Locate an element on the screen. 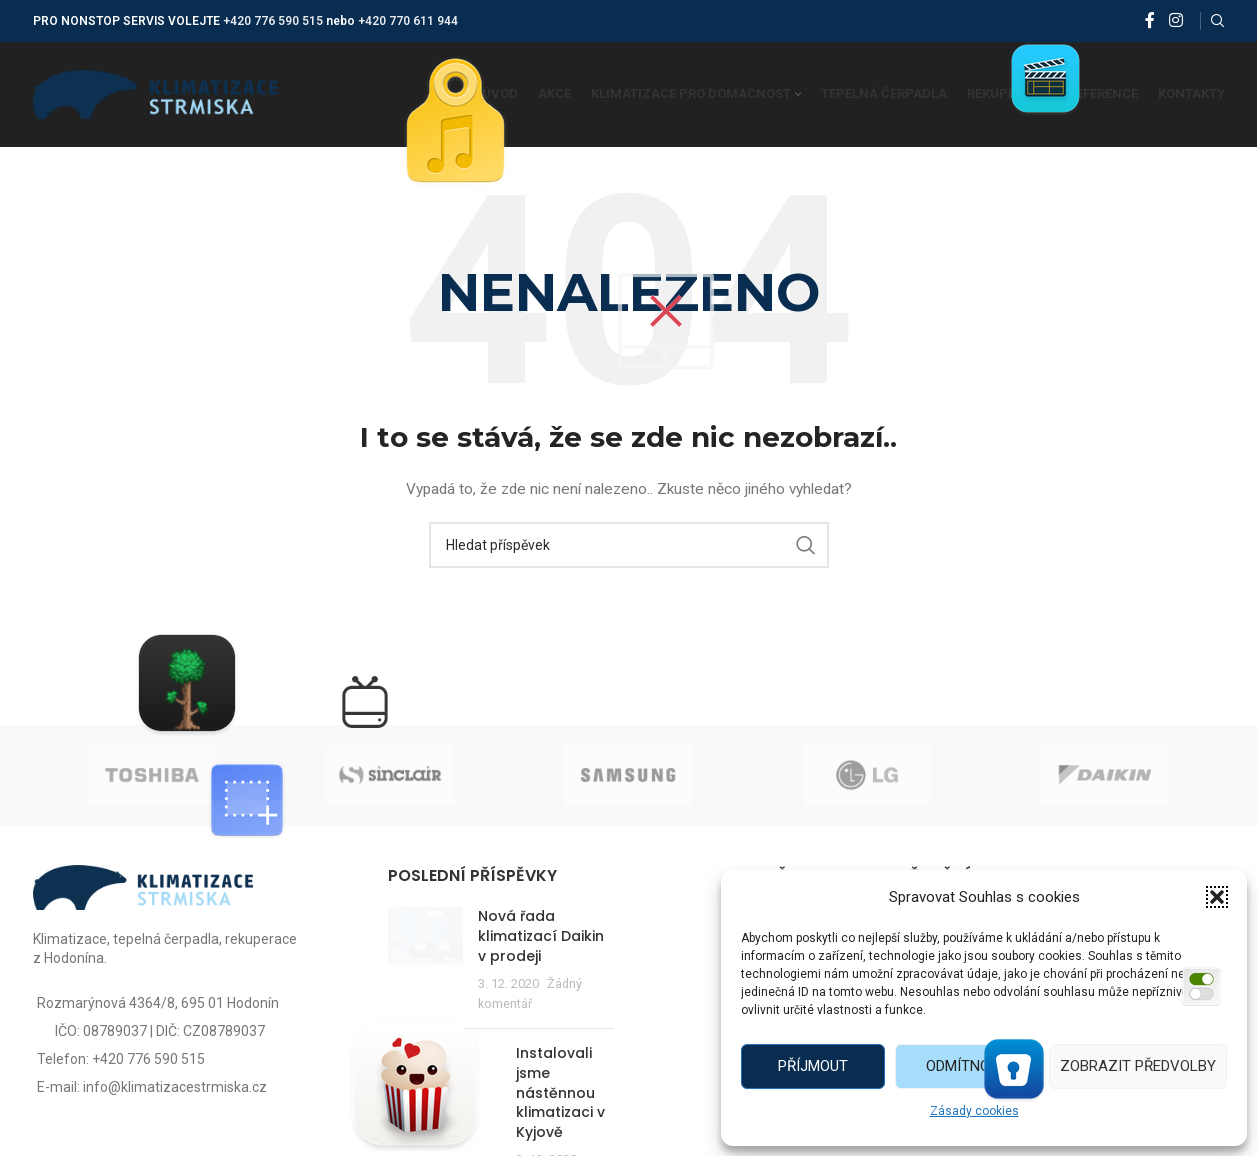  open enpass password manager is located at coordinates (1014, 1069).